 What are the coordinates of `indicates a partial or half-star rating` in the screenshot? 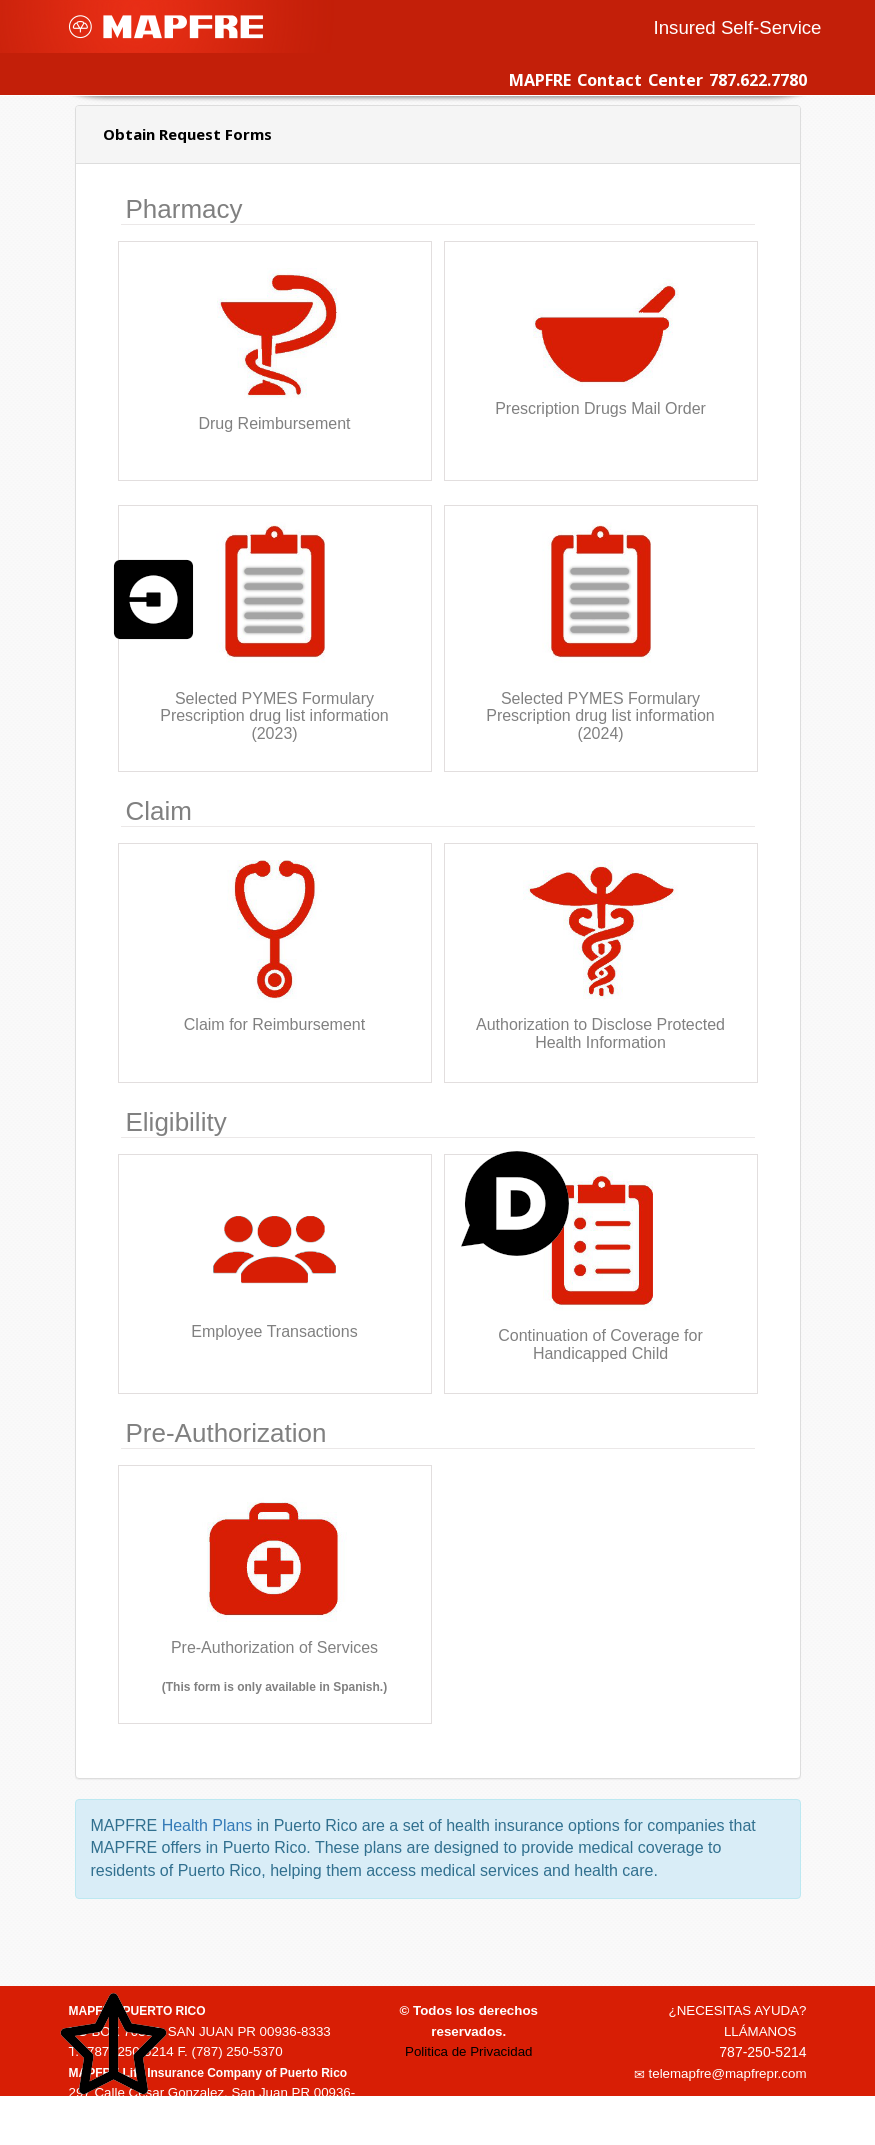 It's located at (113, 2048).